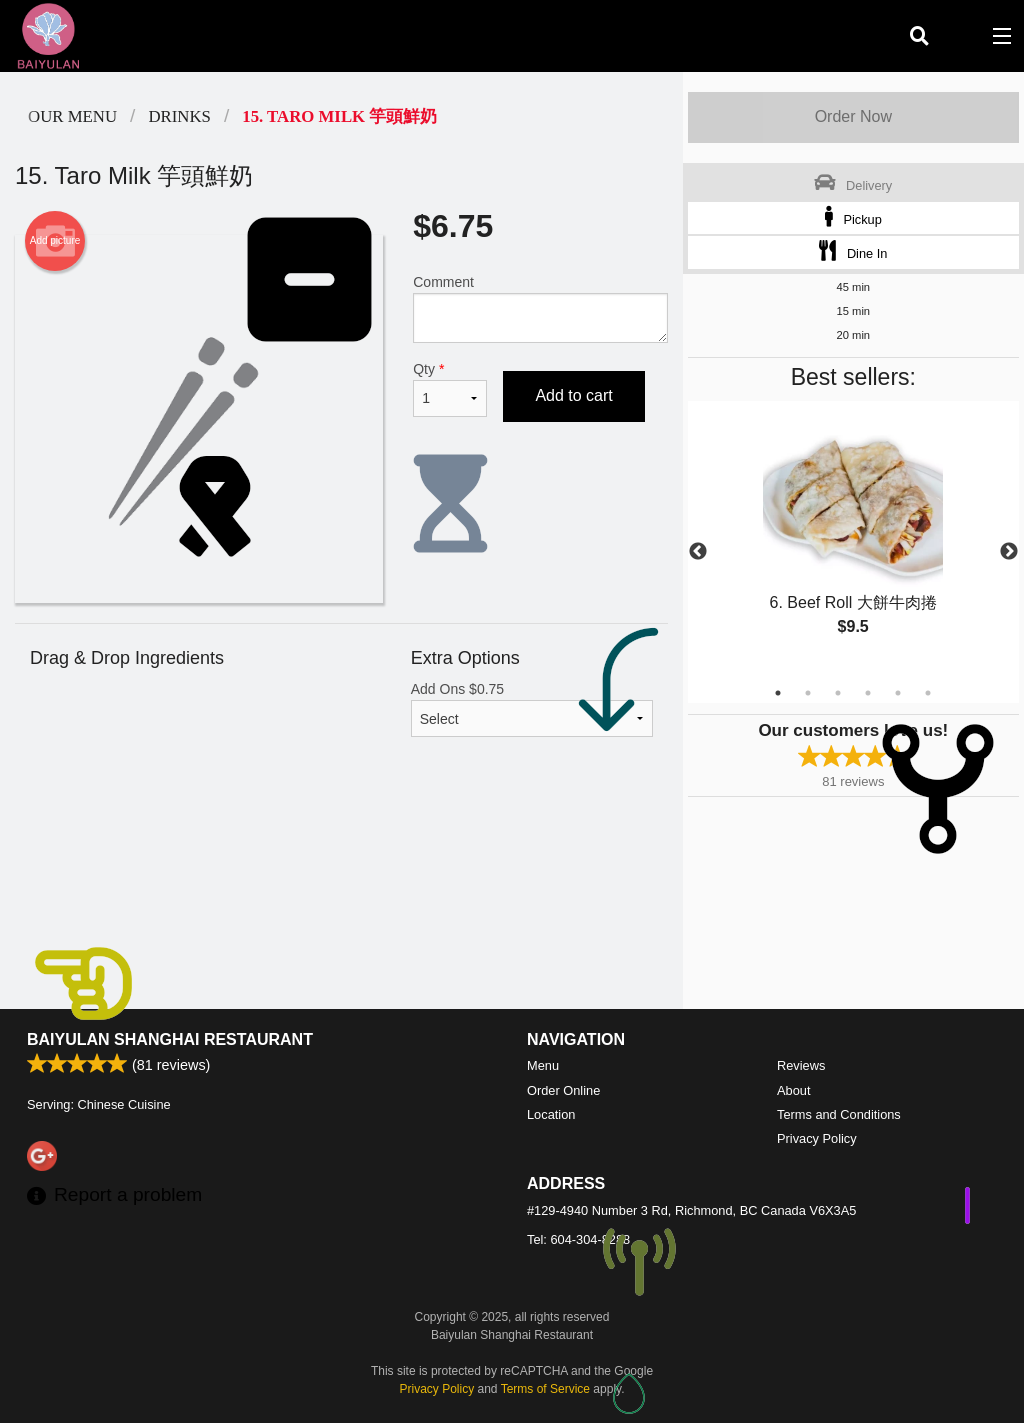 The image size is (1024, 1423). I want to click on vertical divider or separator between UI elements, so click(967, 1205).